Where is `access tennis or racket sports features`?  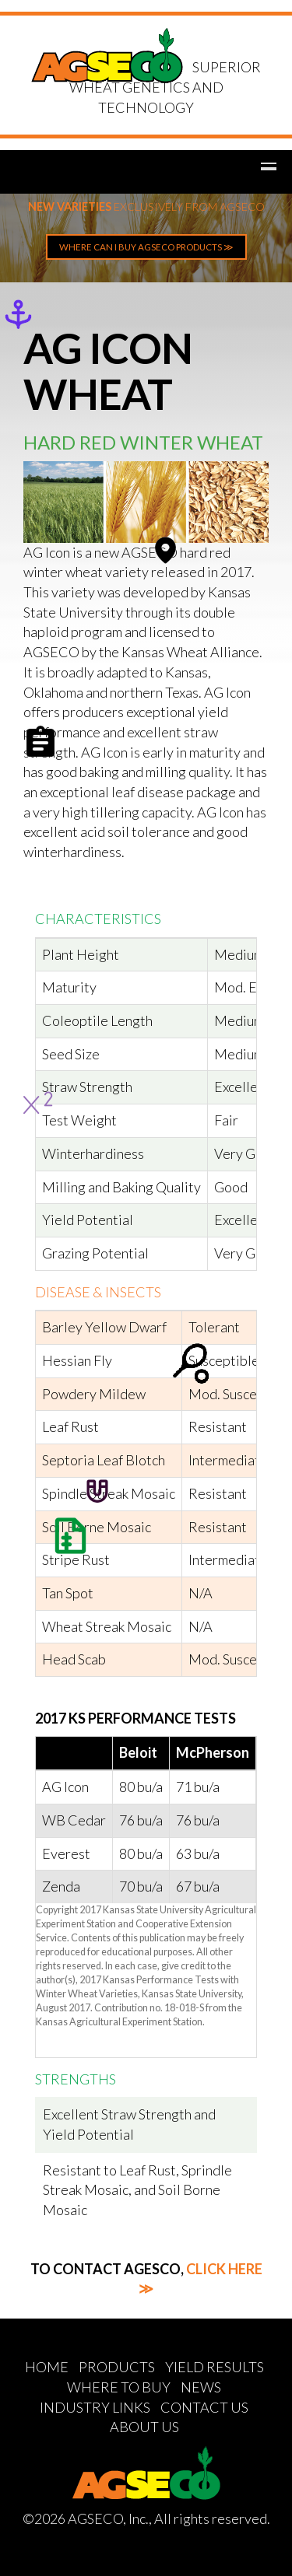 access tennis or racket sports features is located at coordinates (191, 1363).